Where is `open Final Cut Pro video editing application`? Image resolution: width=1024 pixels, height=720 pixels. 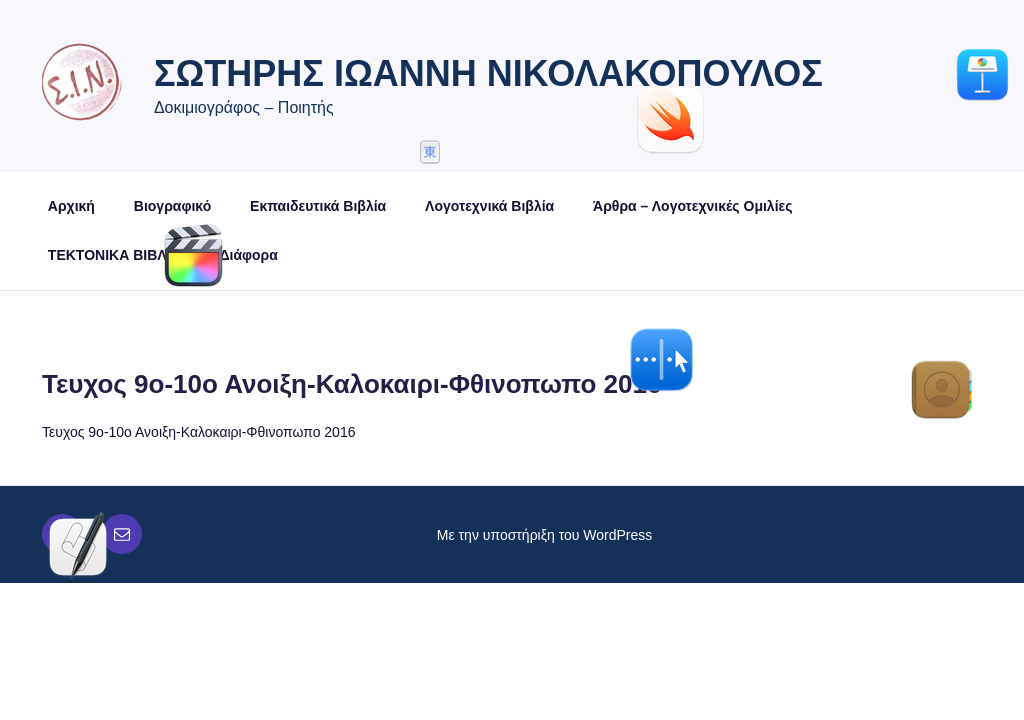
open Final Cut Pro video editing application is located at coordinates (193, 257).